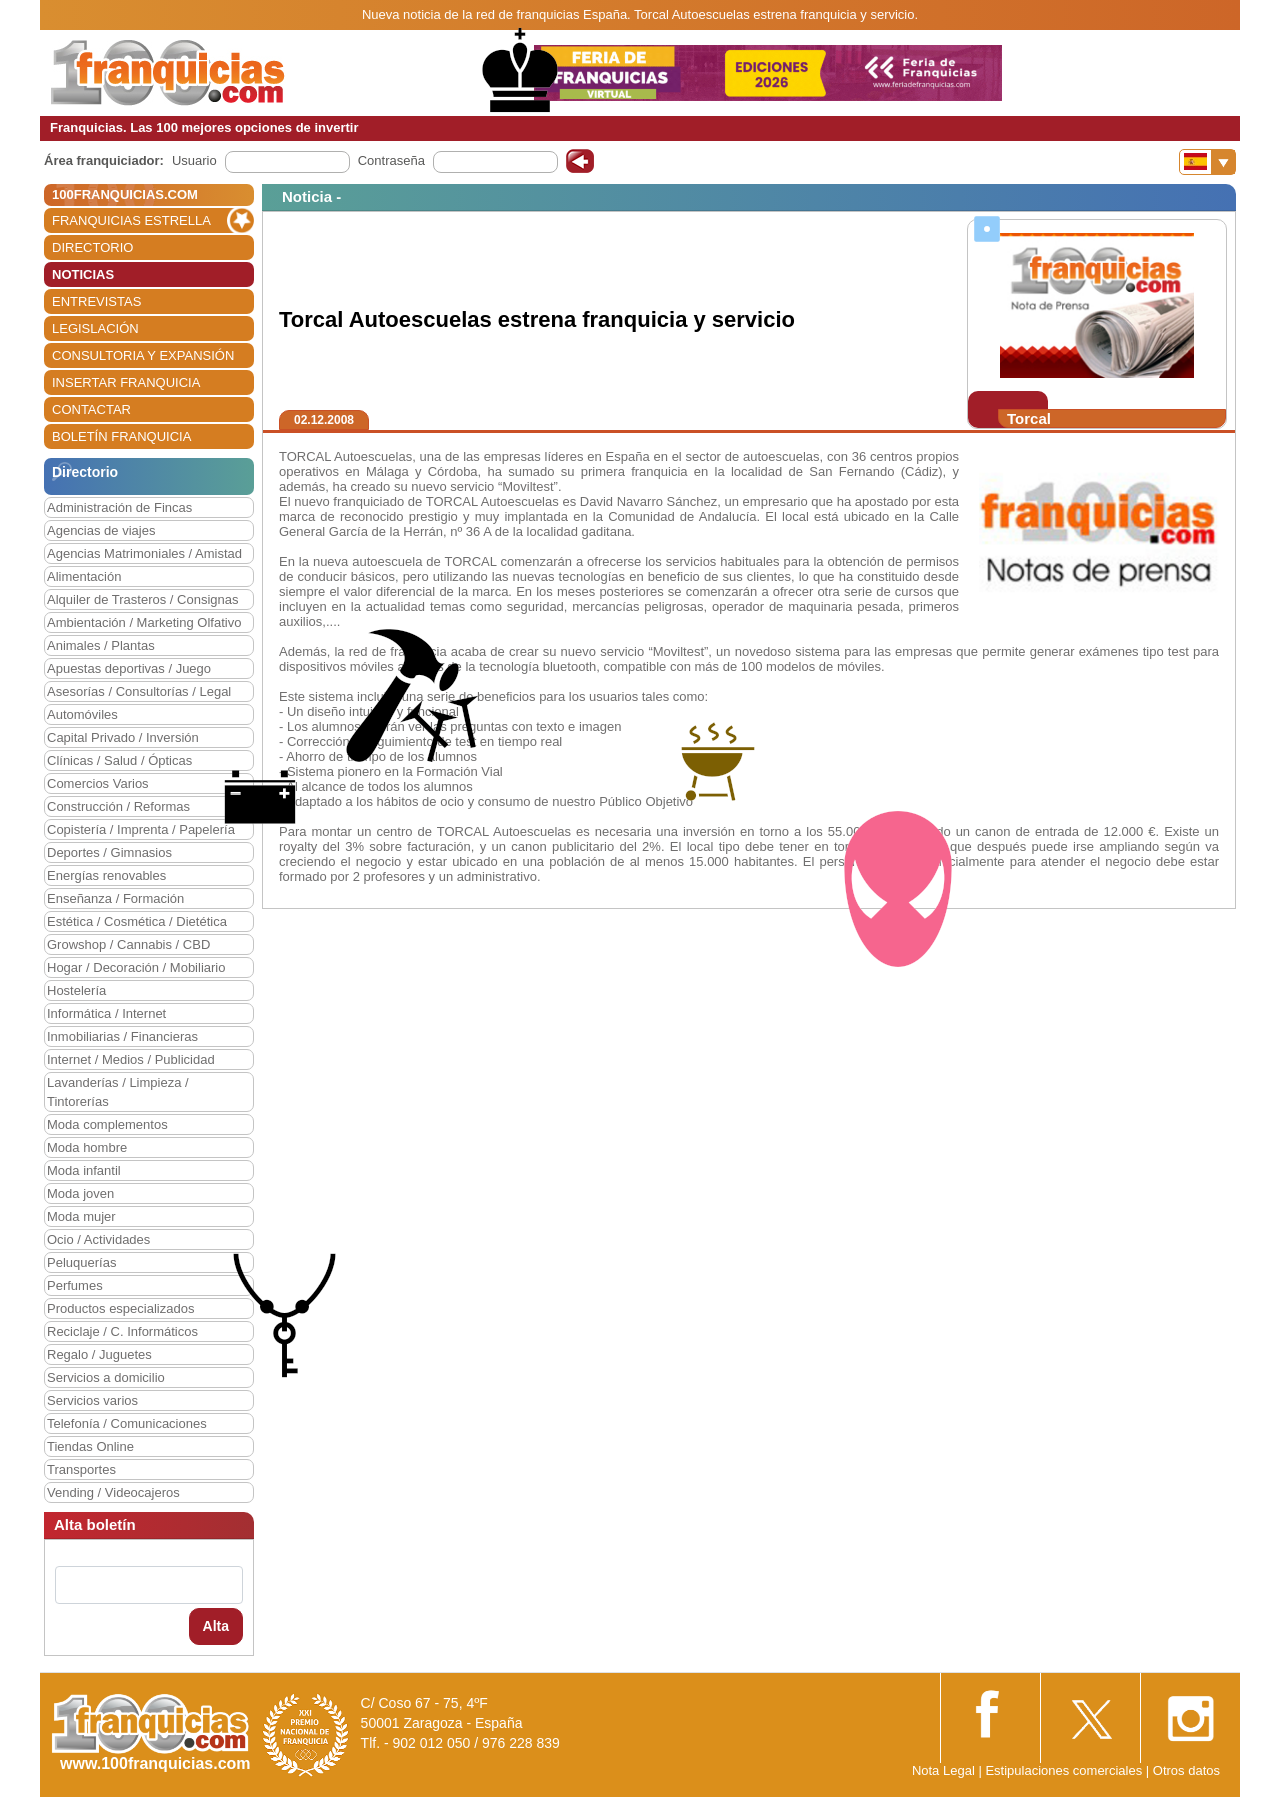  Describe the element at coordinates (412, 695) in the screenshot. I see `access construction or building tools` at that location.